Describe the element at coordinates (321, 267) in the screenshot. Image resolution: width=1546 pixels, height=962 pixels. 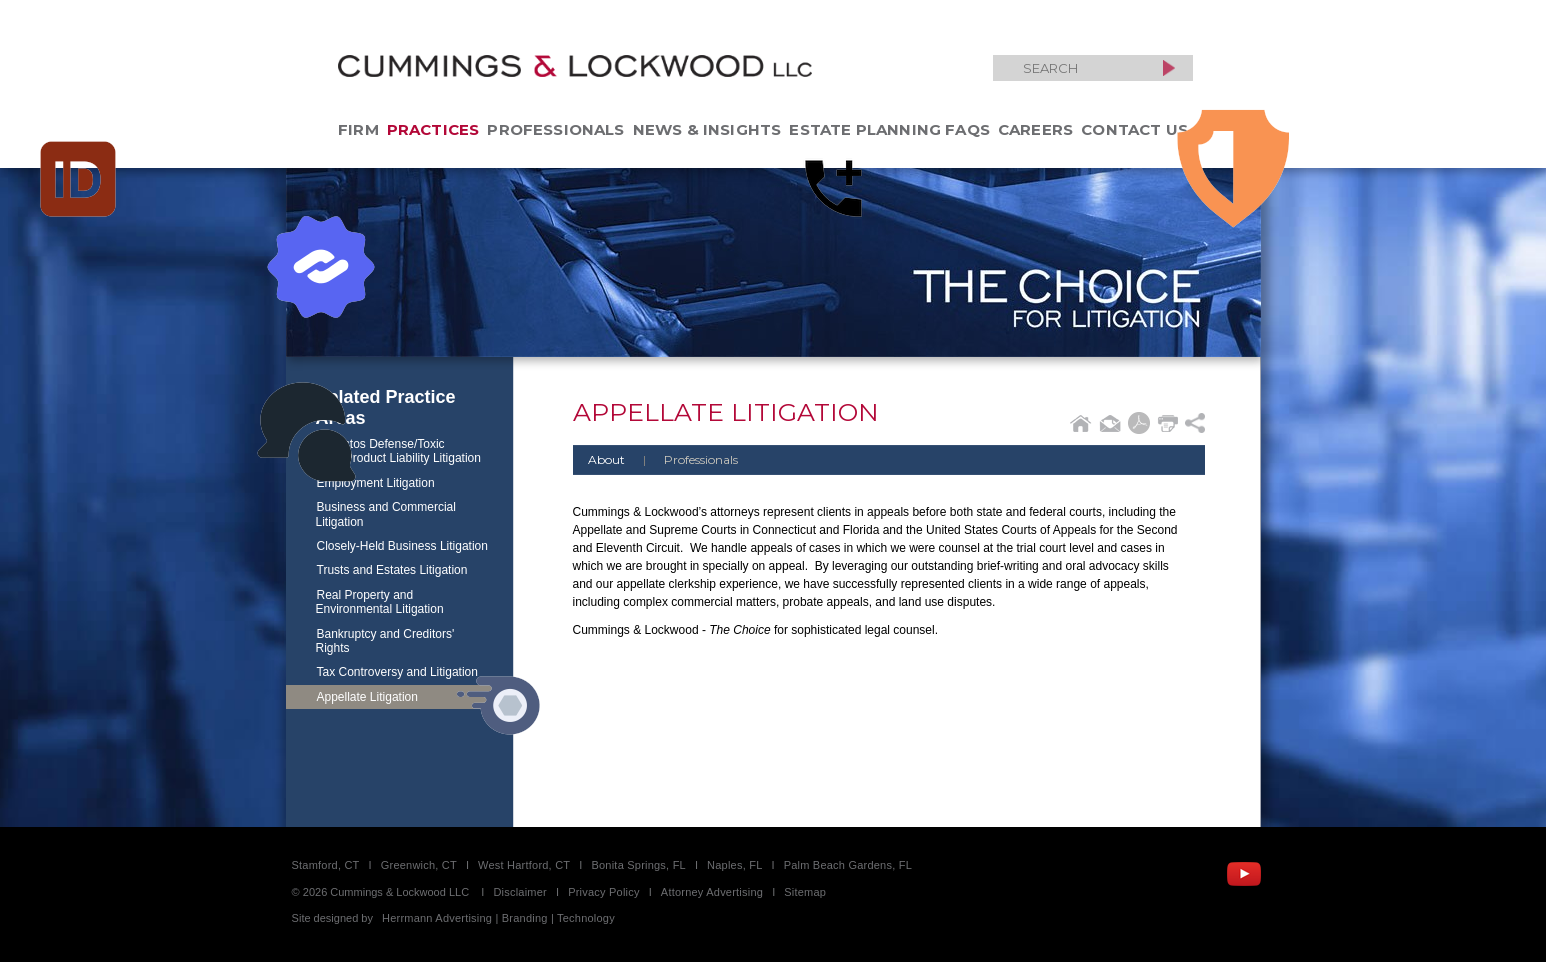
I see `indicates a discord partnered server` at that location.